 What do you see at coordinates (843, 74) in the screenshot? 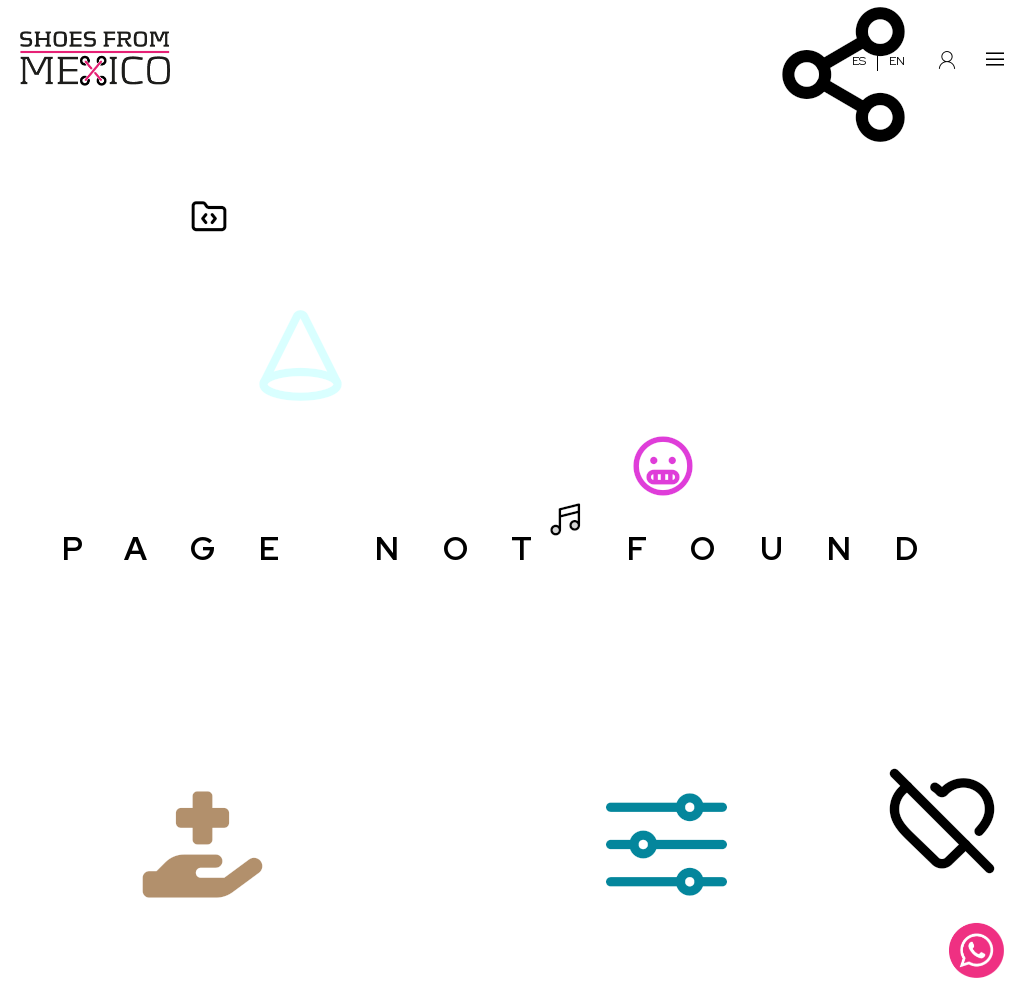
I see `share content with others` at bounding box center [843, 74].